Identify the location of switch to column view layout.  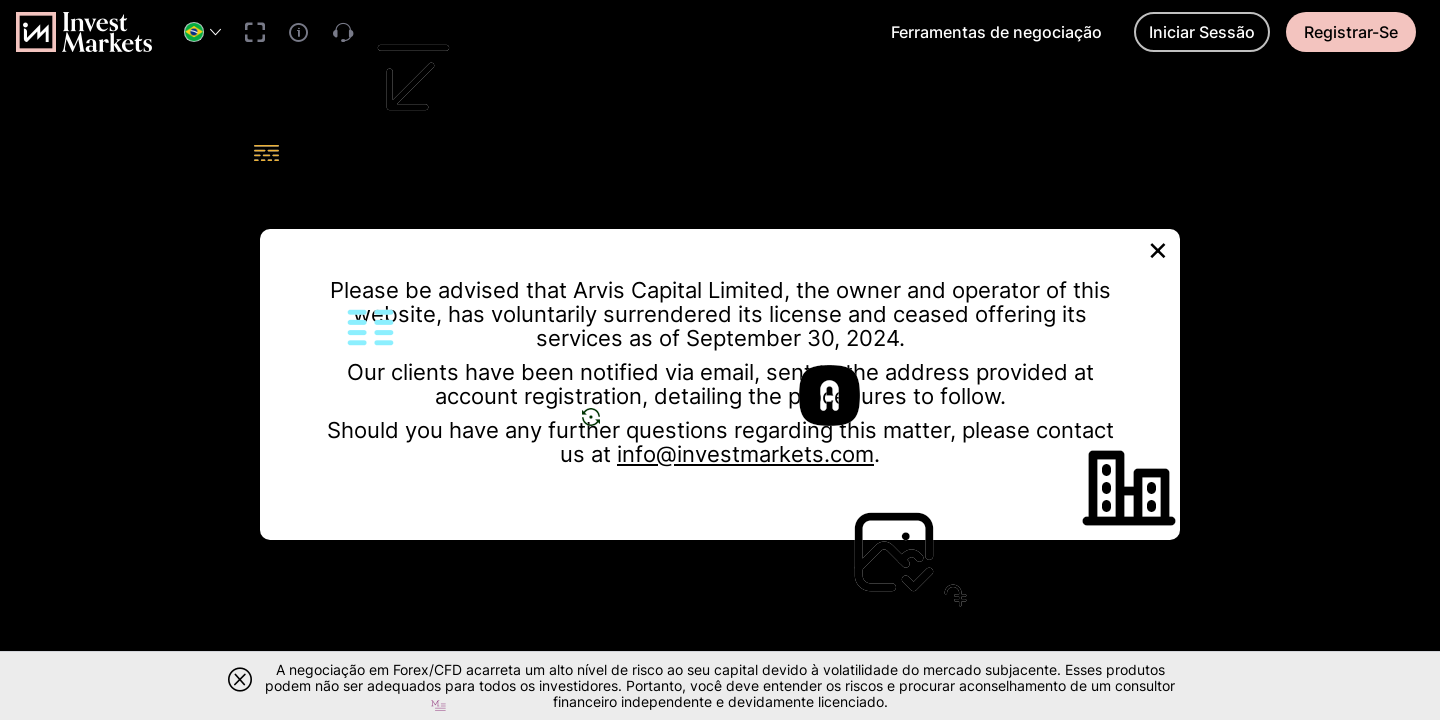
(370, 327).